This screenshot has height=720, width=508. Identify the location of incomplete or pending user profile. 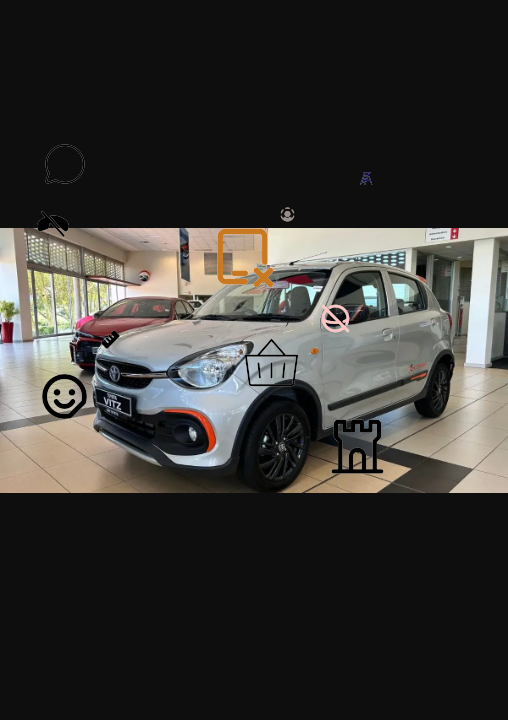
(287, 214).